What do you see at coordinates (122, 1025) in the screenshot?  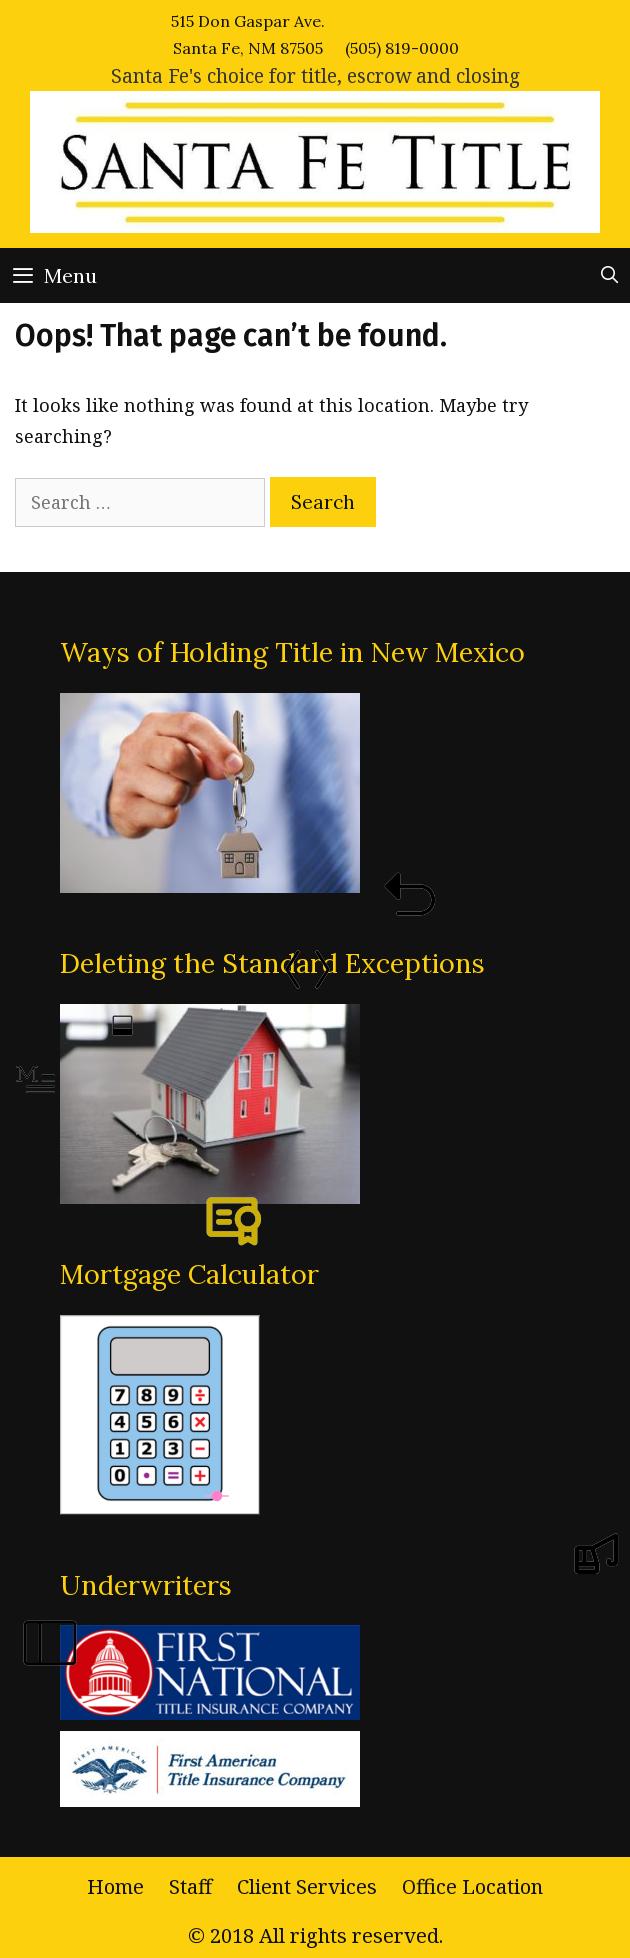 I see `toggle bottom panel visibility` at bounding box center [122, 1025].